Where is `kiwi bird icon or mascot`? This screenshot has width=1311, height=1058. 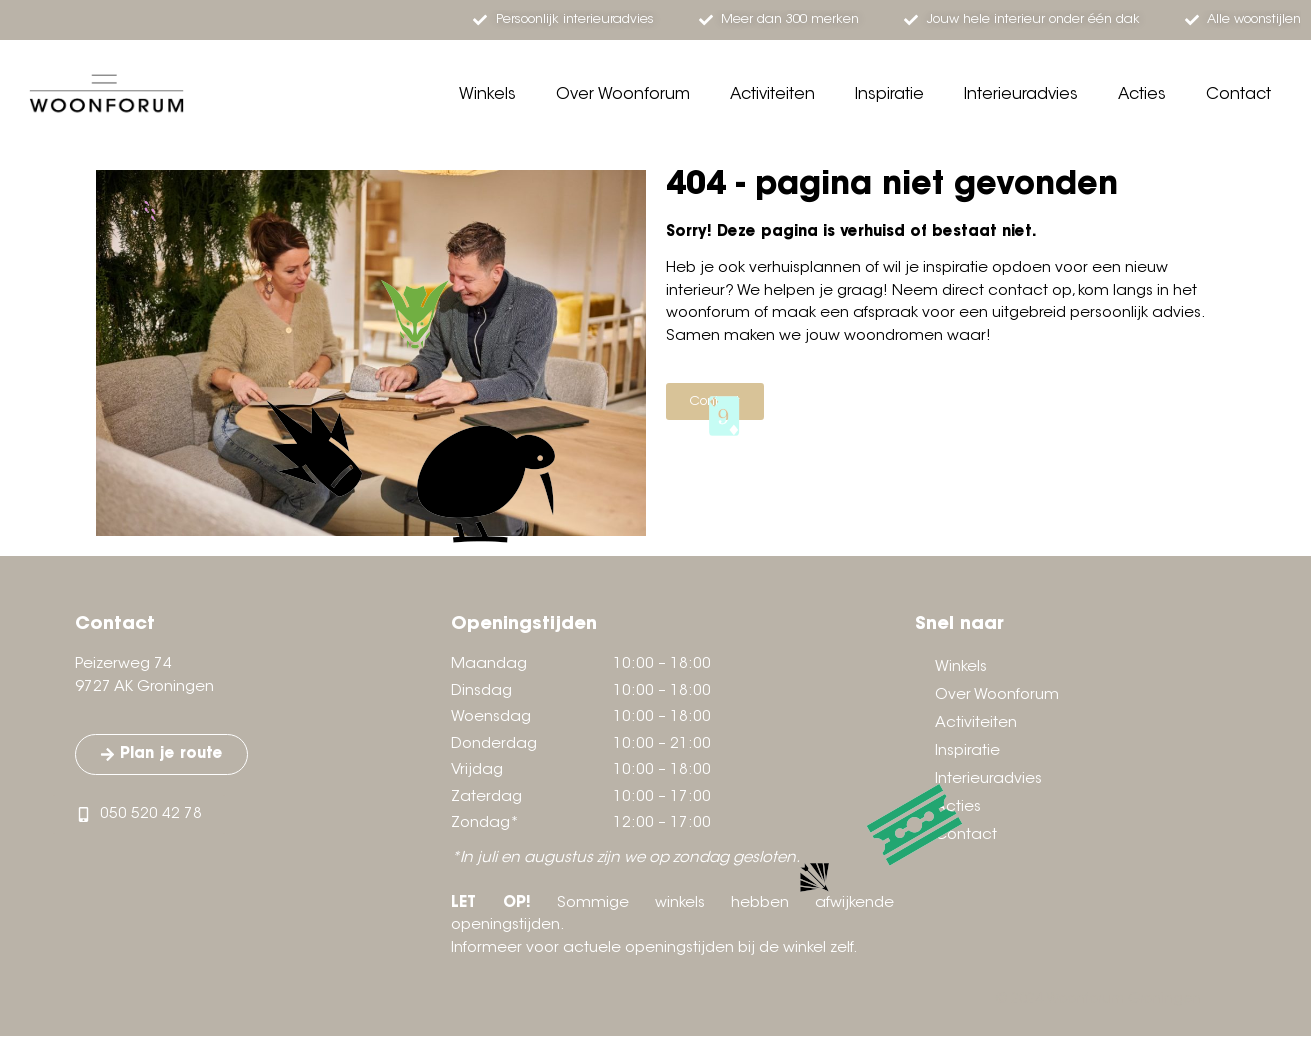 kiwi bird icon or mascot is located at coordinates (486, 479).